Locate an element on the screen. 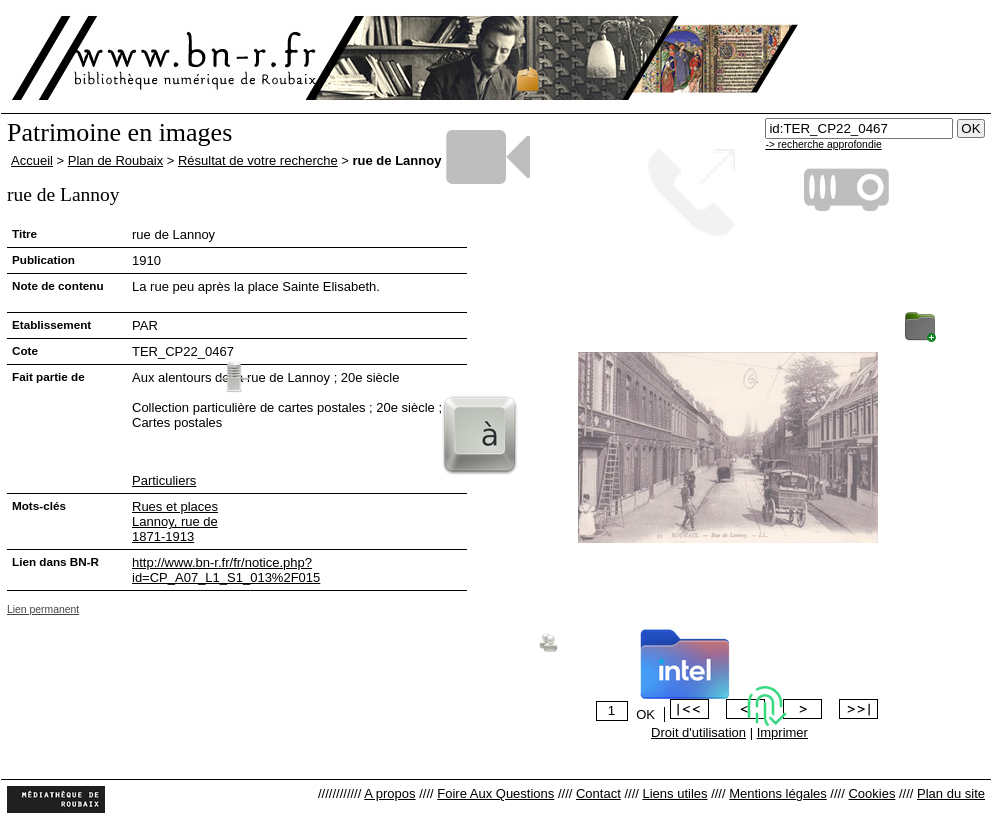 Image resolution: width=992 pixels, height=819 pixels. create a new folder is located at coordinates (920, 326).